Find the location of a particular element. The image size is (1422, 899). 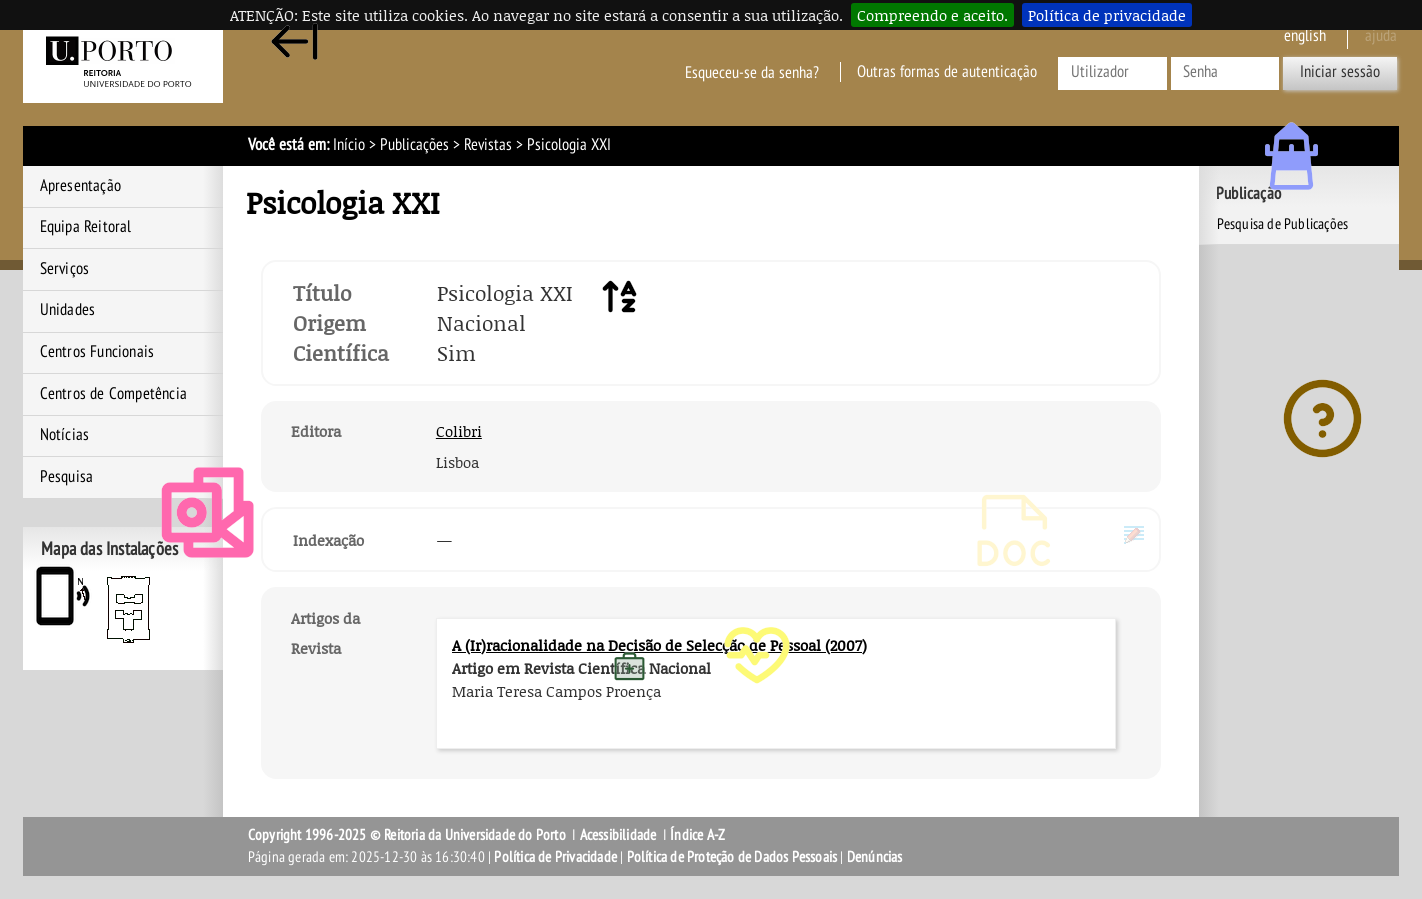

open a document file is located at coordinates (1014, 533).